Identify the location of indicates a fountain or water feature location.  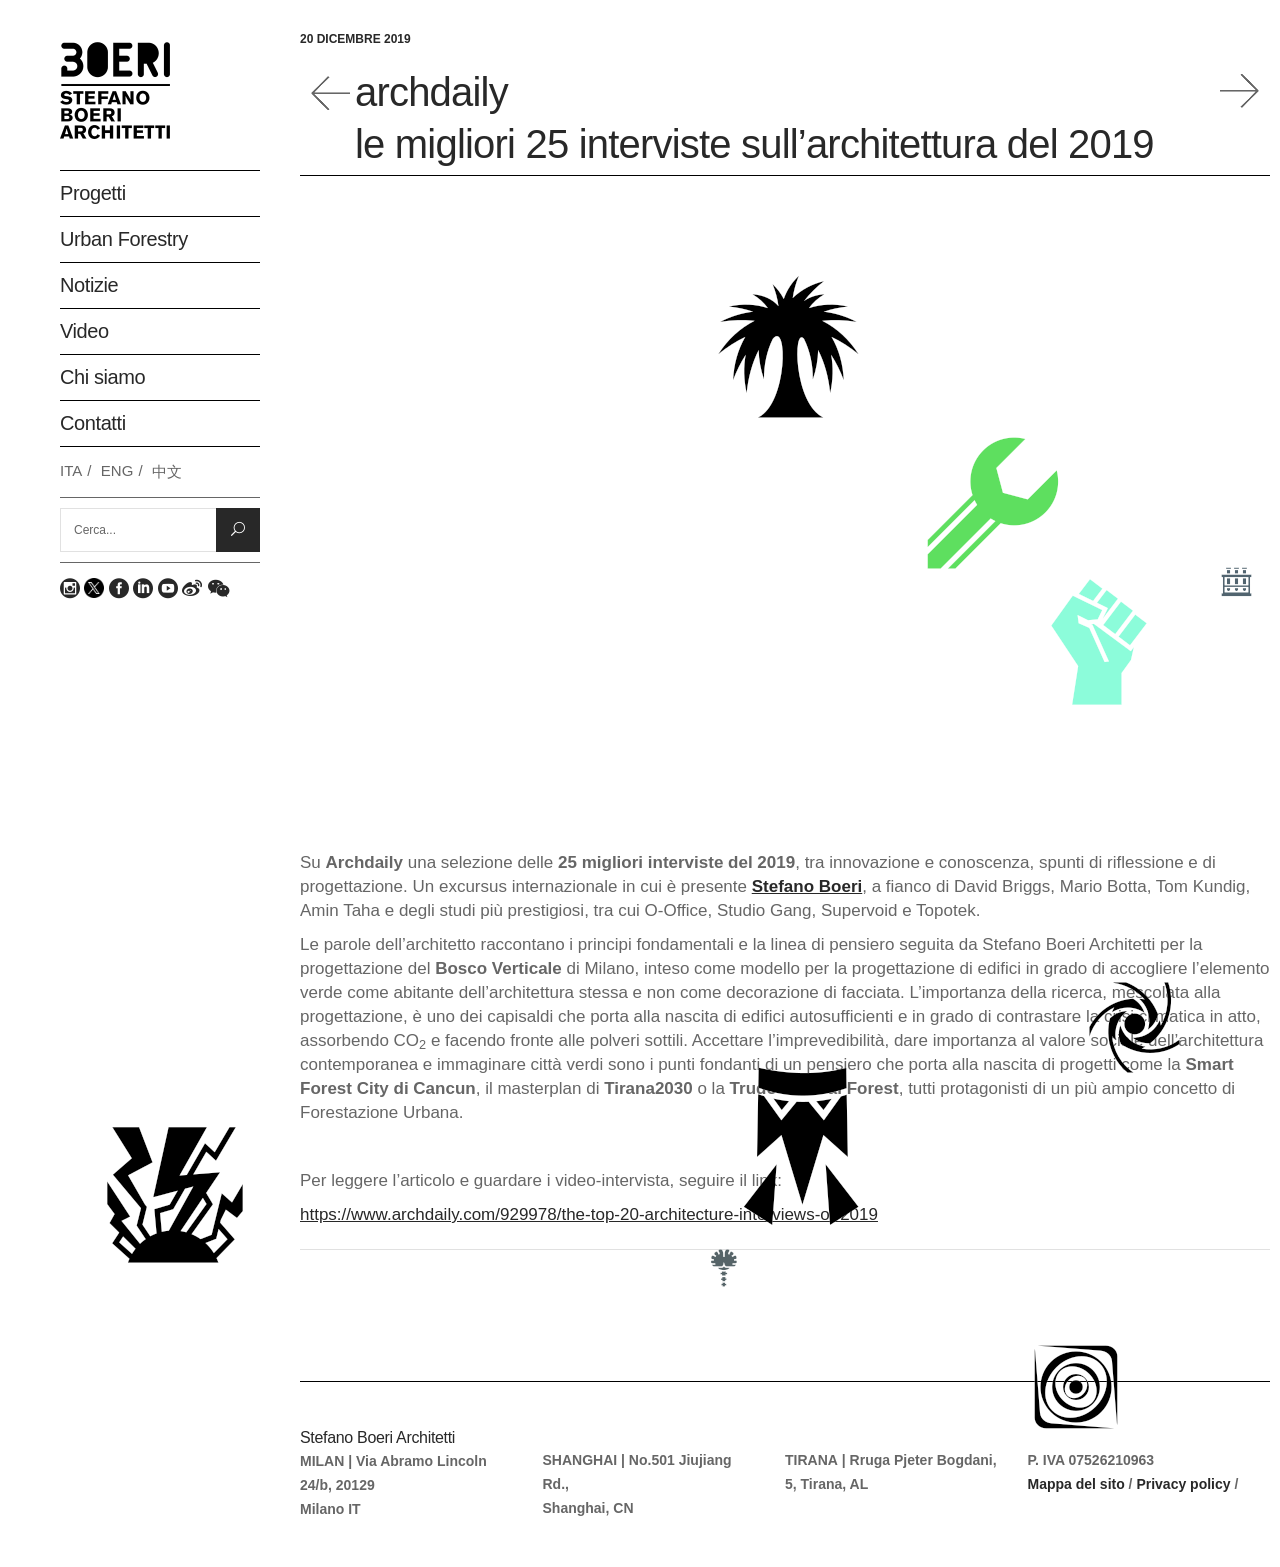
(789, 347).